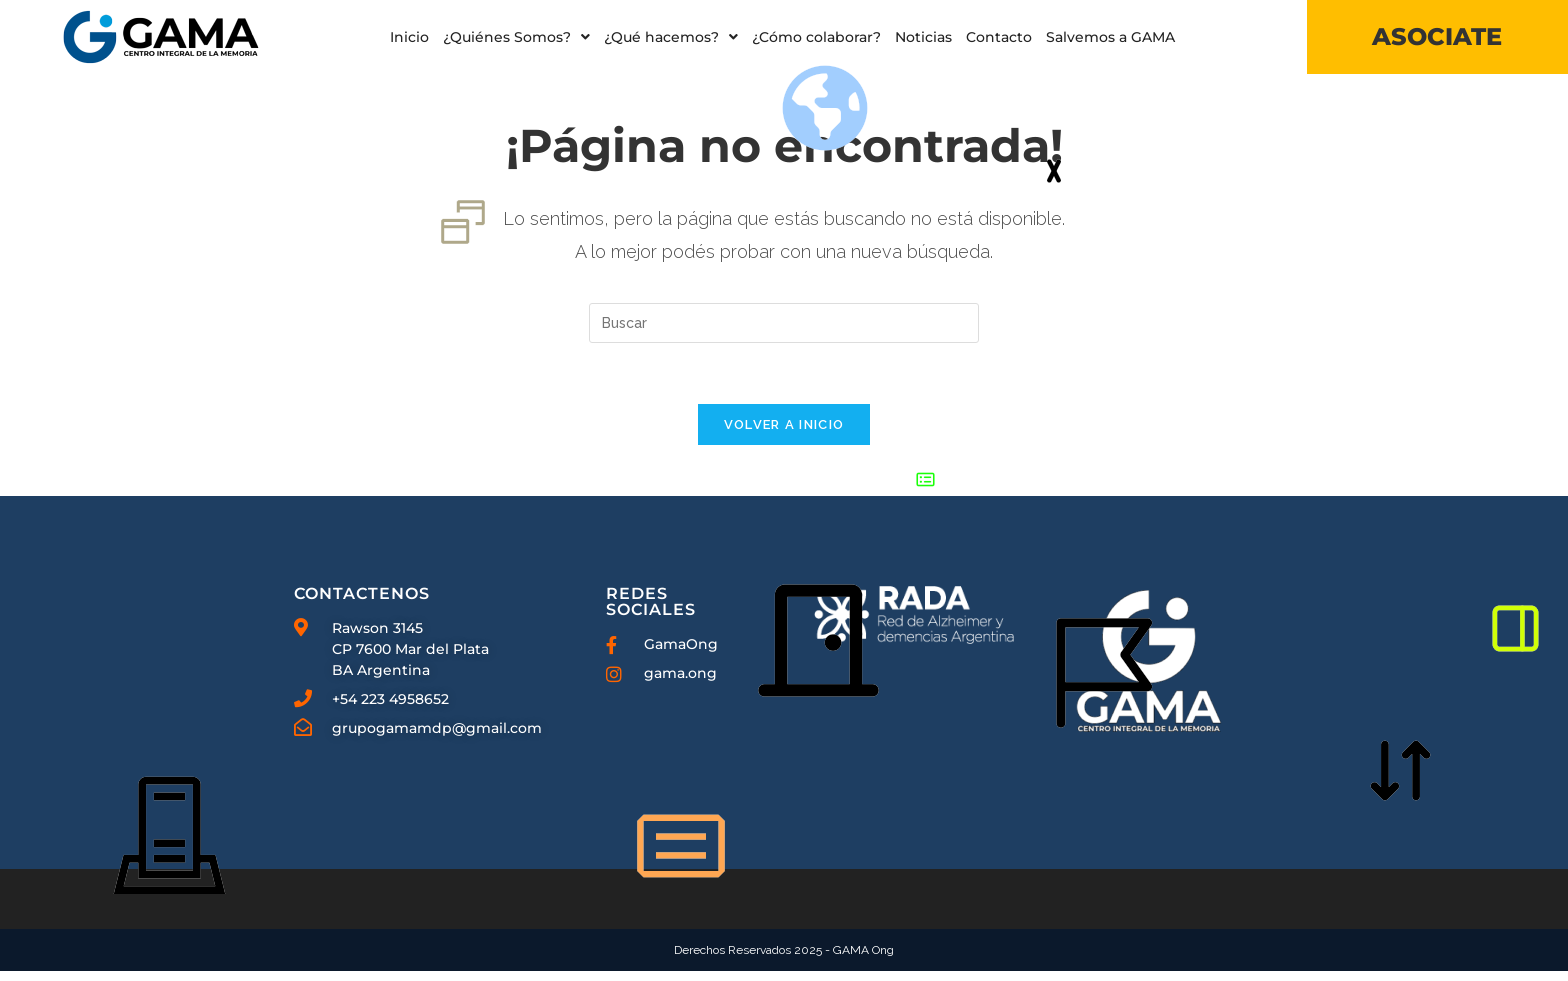 This screenshot has height=981, width=1568. I want to click on exit or log out of the application, so click(818, 640).